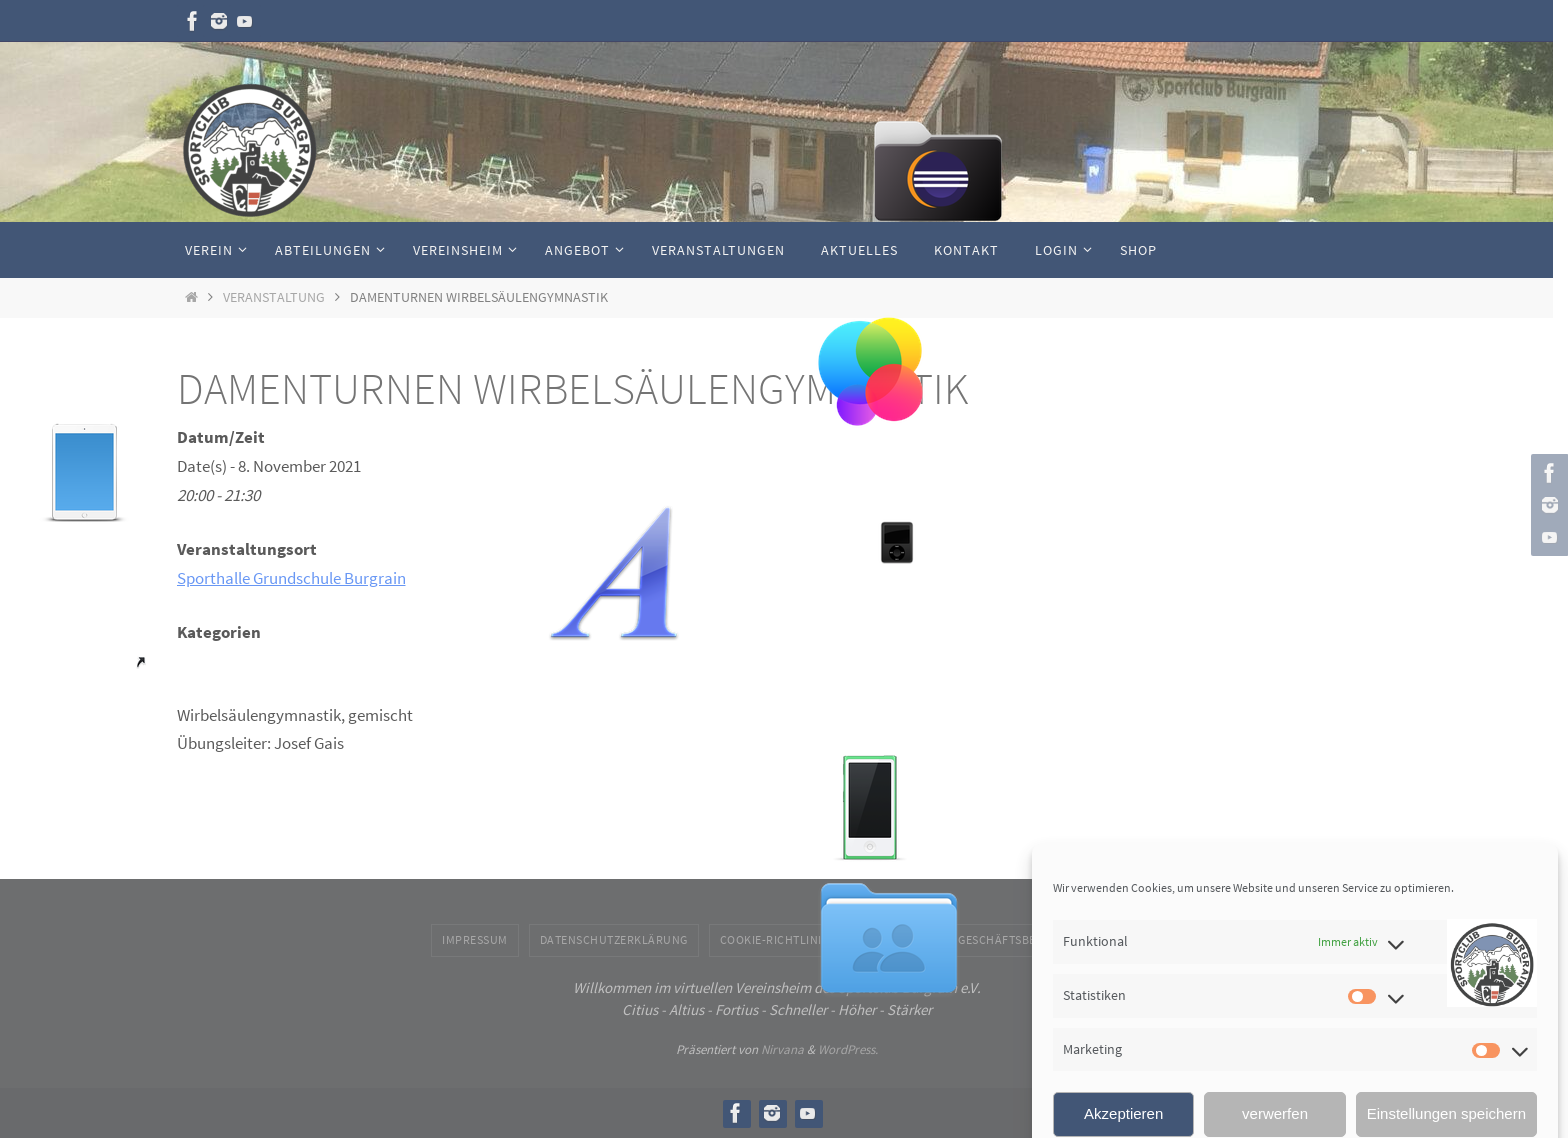 The height and width of the screenshot is (1138, 1568). What do you see at coordinates (937, 174) in the screenshot?
I see `open eclipse IDE project folder` at bounding box center [937, 174].